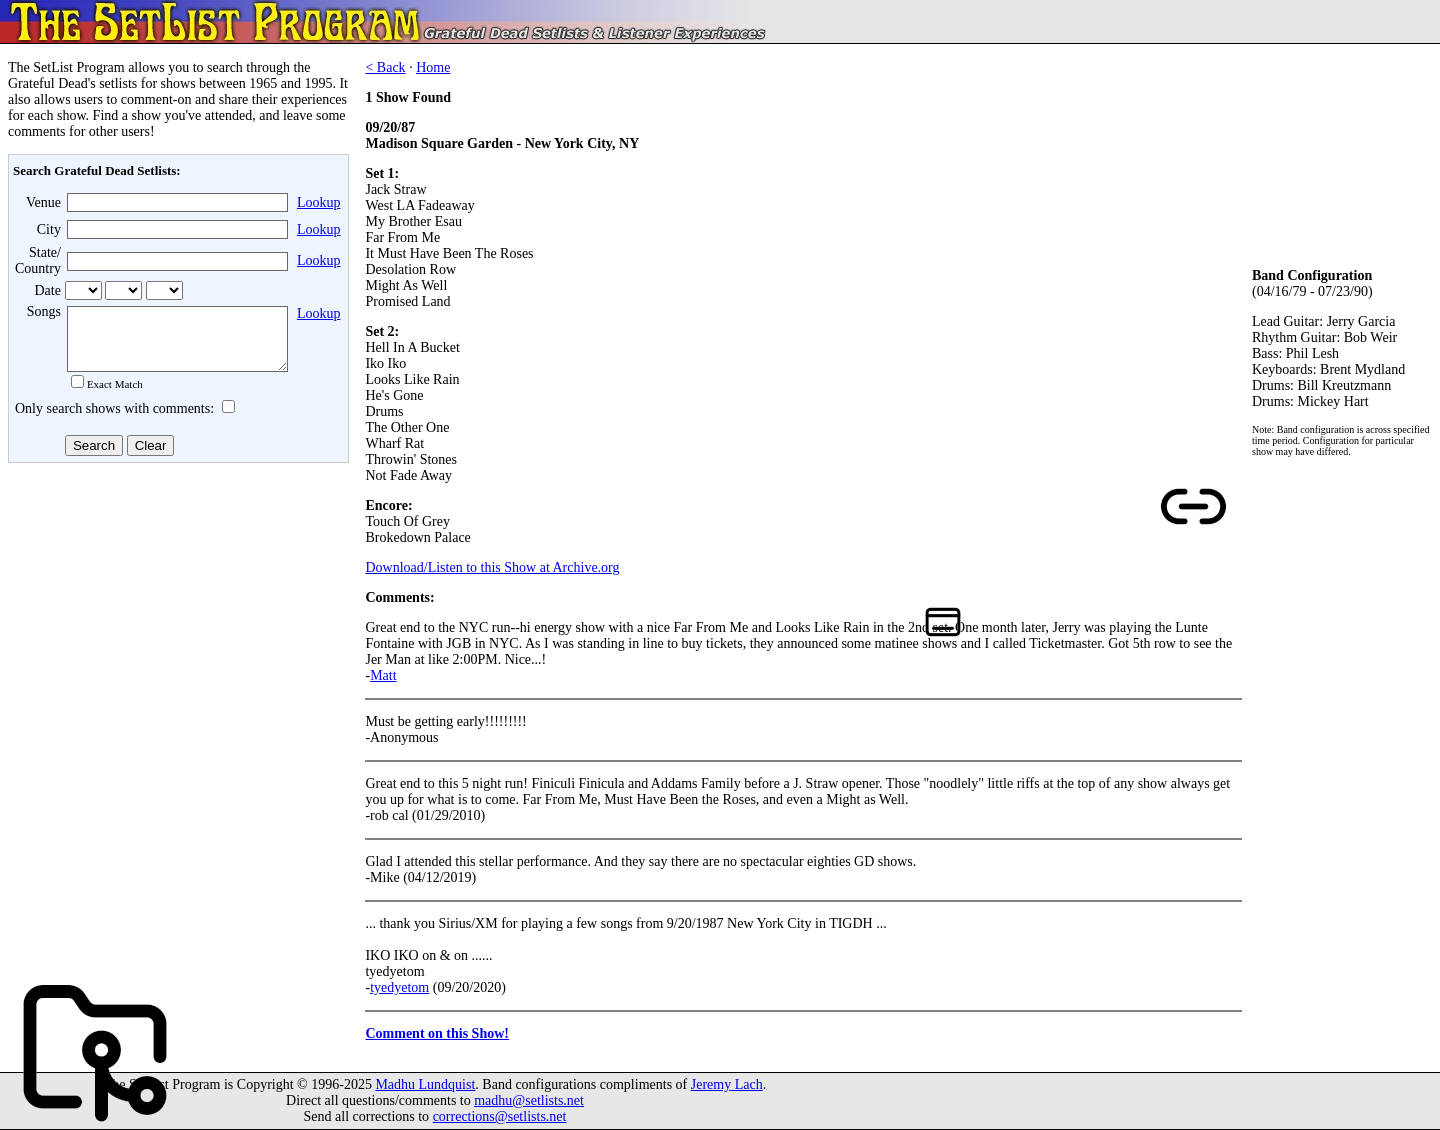 The height and width of the screenshot is (1130, 1440). Describe the element at coordinates (943, 622) in the screenshot. I see `access the dock or taskbar` at that location.